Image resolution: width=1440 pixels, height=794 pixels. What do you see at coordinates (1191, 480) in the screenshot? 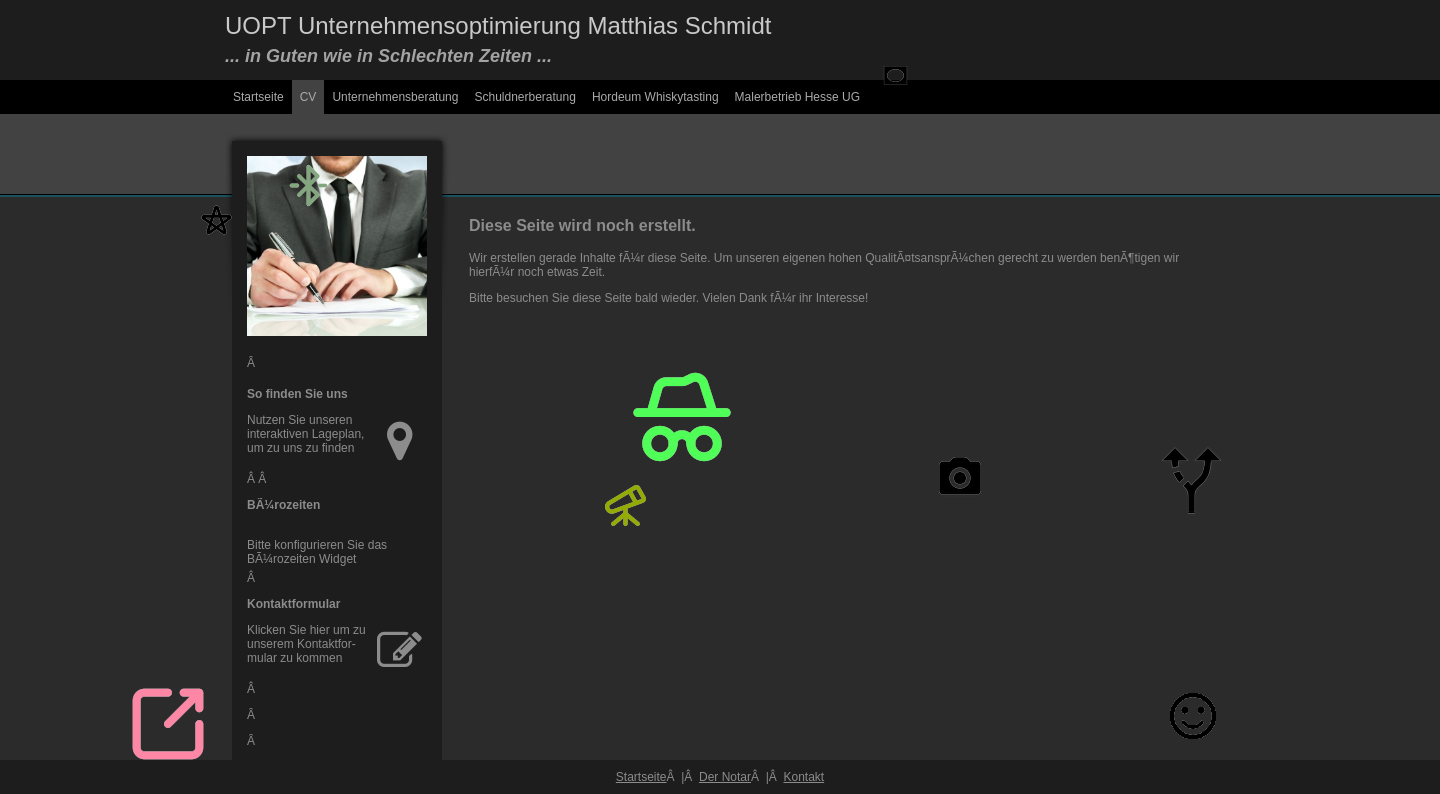
I see `view alternative routes` at bounding box center [1191, 480].